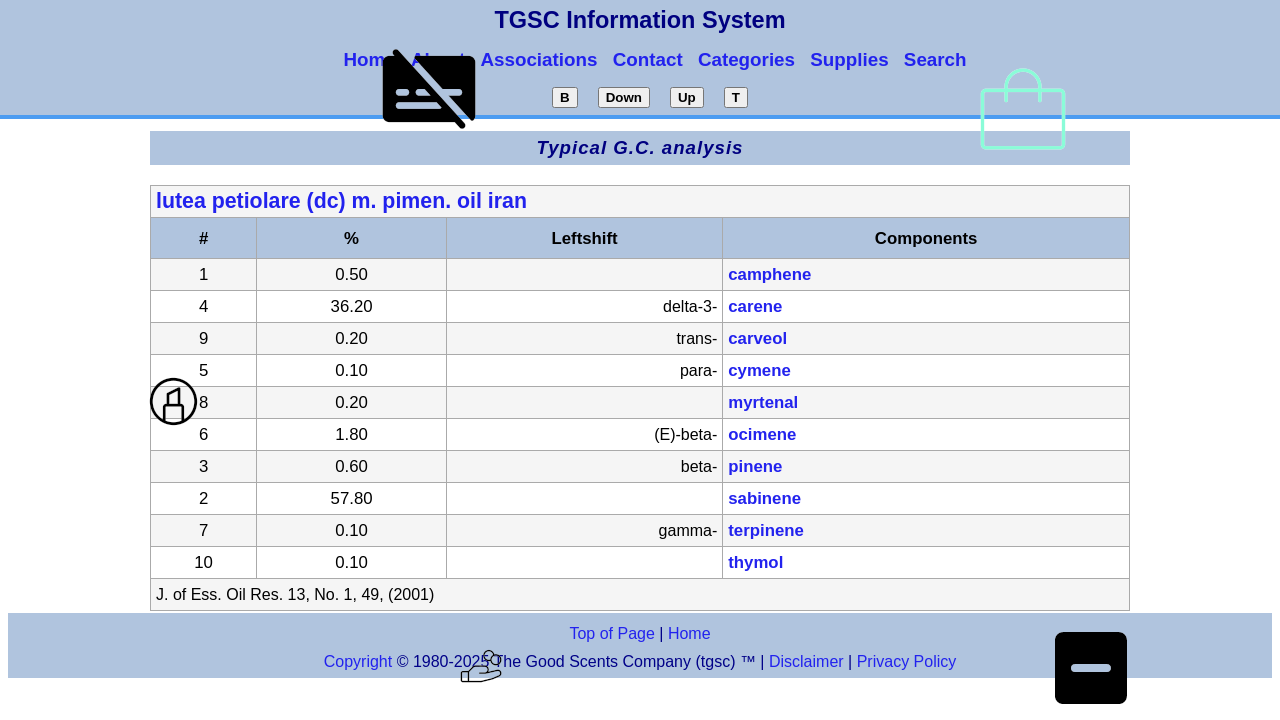 Image resolution: width=1280 pixels, height=720 pixels. What do you see at coordinates (1023, 114) in the screenshot?
I see `view your shopping bag` at bounding box center [1023, 114].